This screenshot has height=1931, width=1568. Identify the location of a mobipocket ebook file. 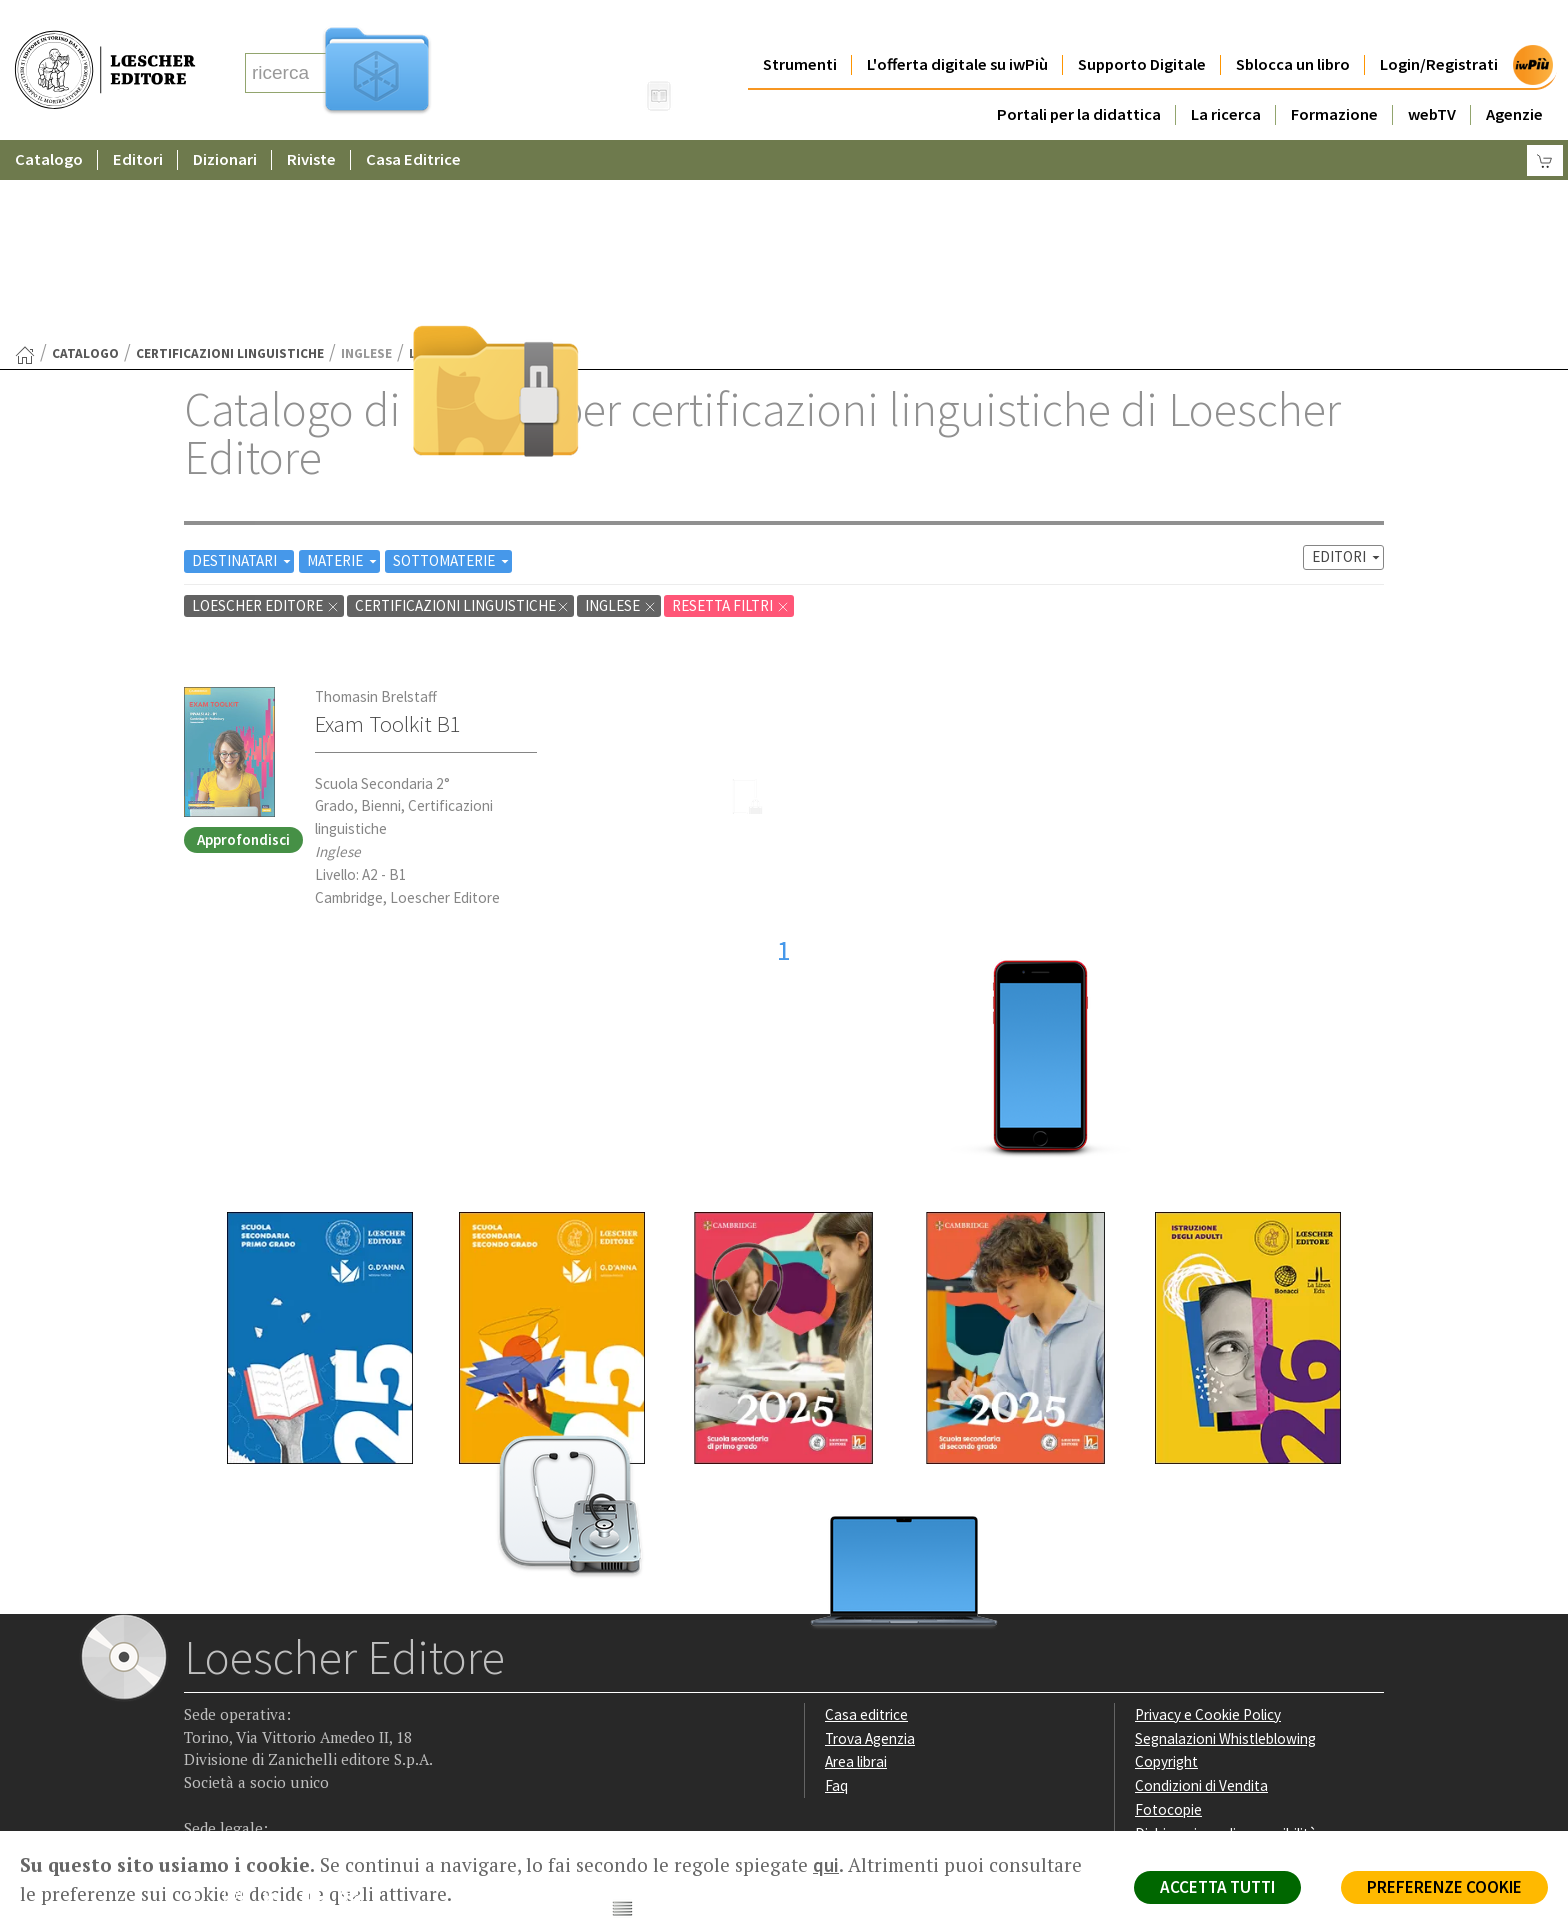
(659, 96).